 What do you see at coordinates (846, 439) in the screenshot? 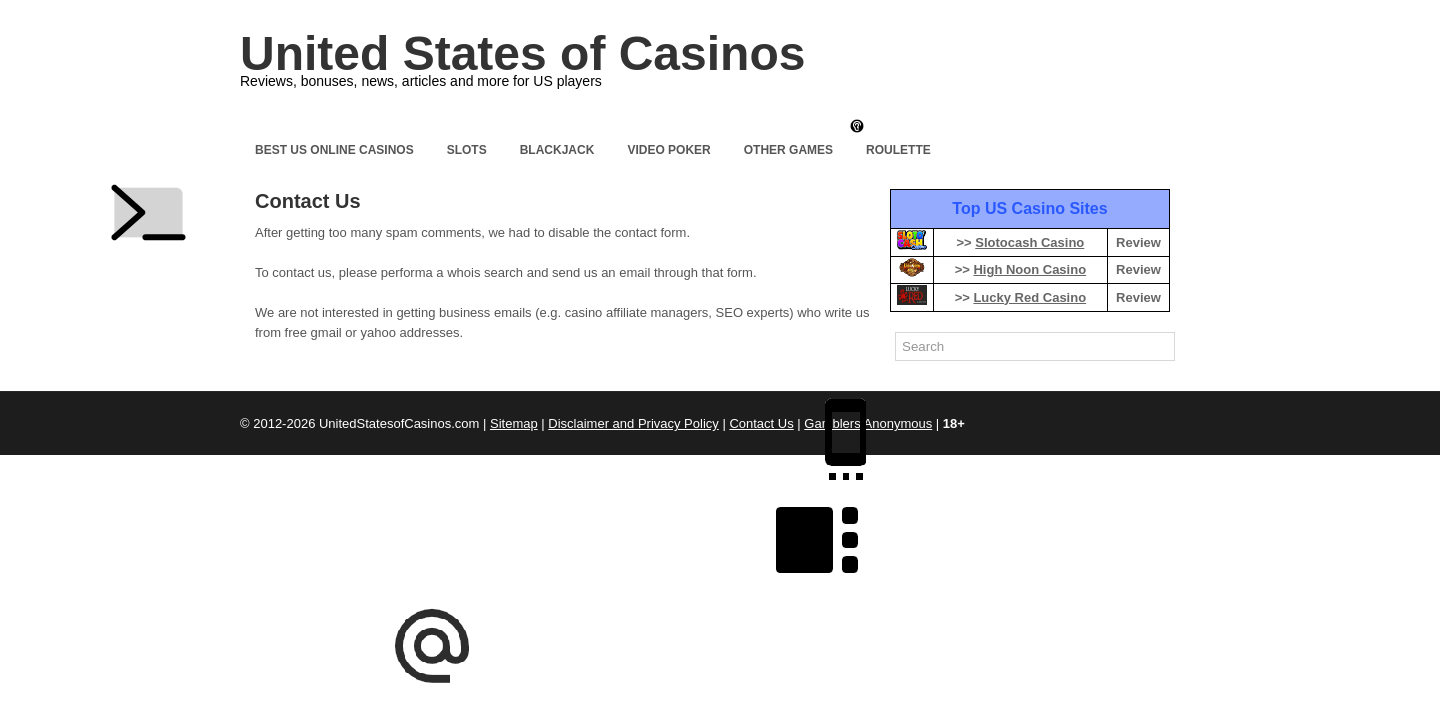
I see `access mobile device settings` at bounding box center [846, 439].